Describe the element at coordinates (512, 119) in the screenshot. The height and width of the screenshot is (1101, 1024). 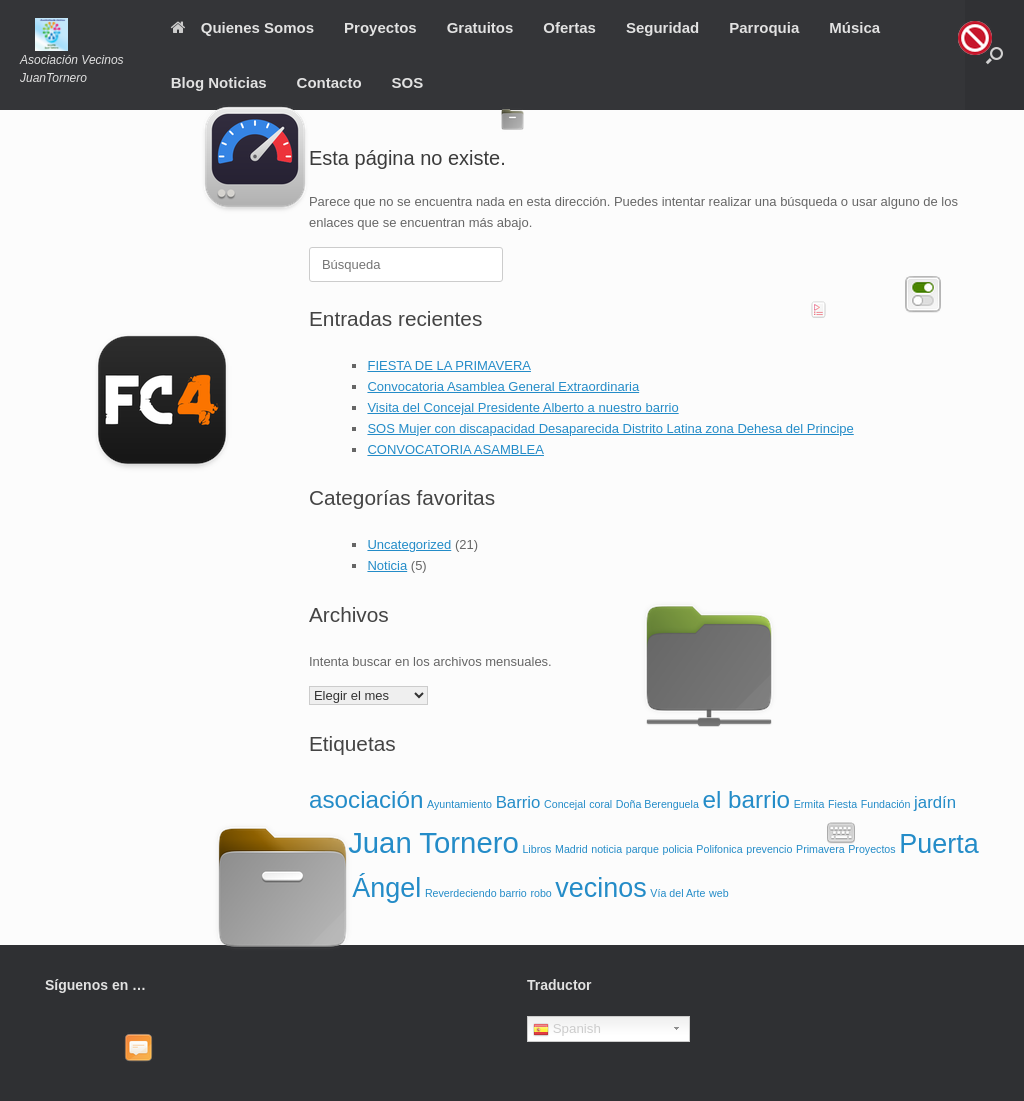
I see `open the files application` at that location.